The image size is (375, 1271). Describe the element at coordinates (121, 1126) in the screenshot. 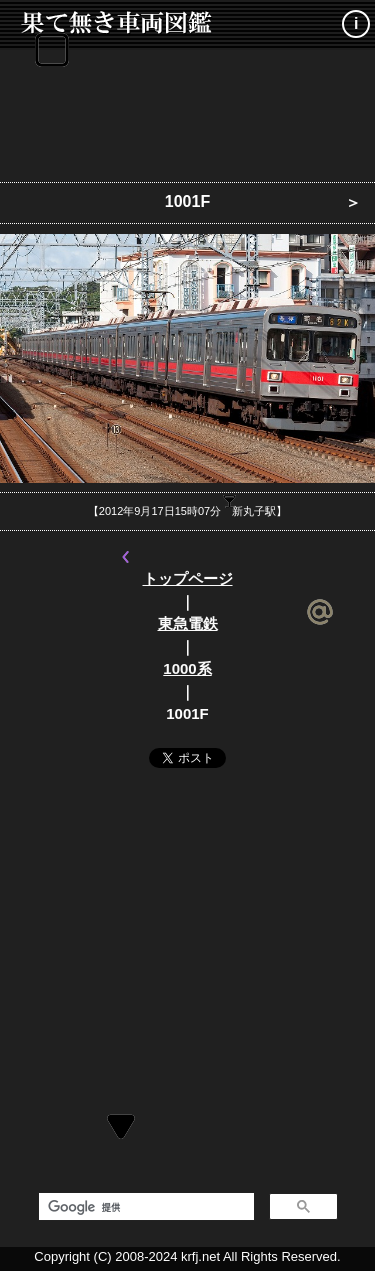

I see `expand dropdown menu` at that location.